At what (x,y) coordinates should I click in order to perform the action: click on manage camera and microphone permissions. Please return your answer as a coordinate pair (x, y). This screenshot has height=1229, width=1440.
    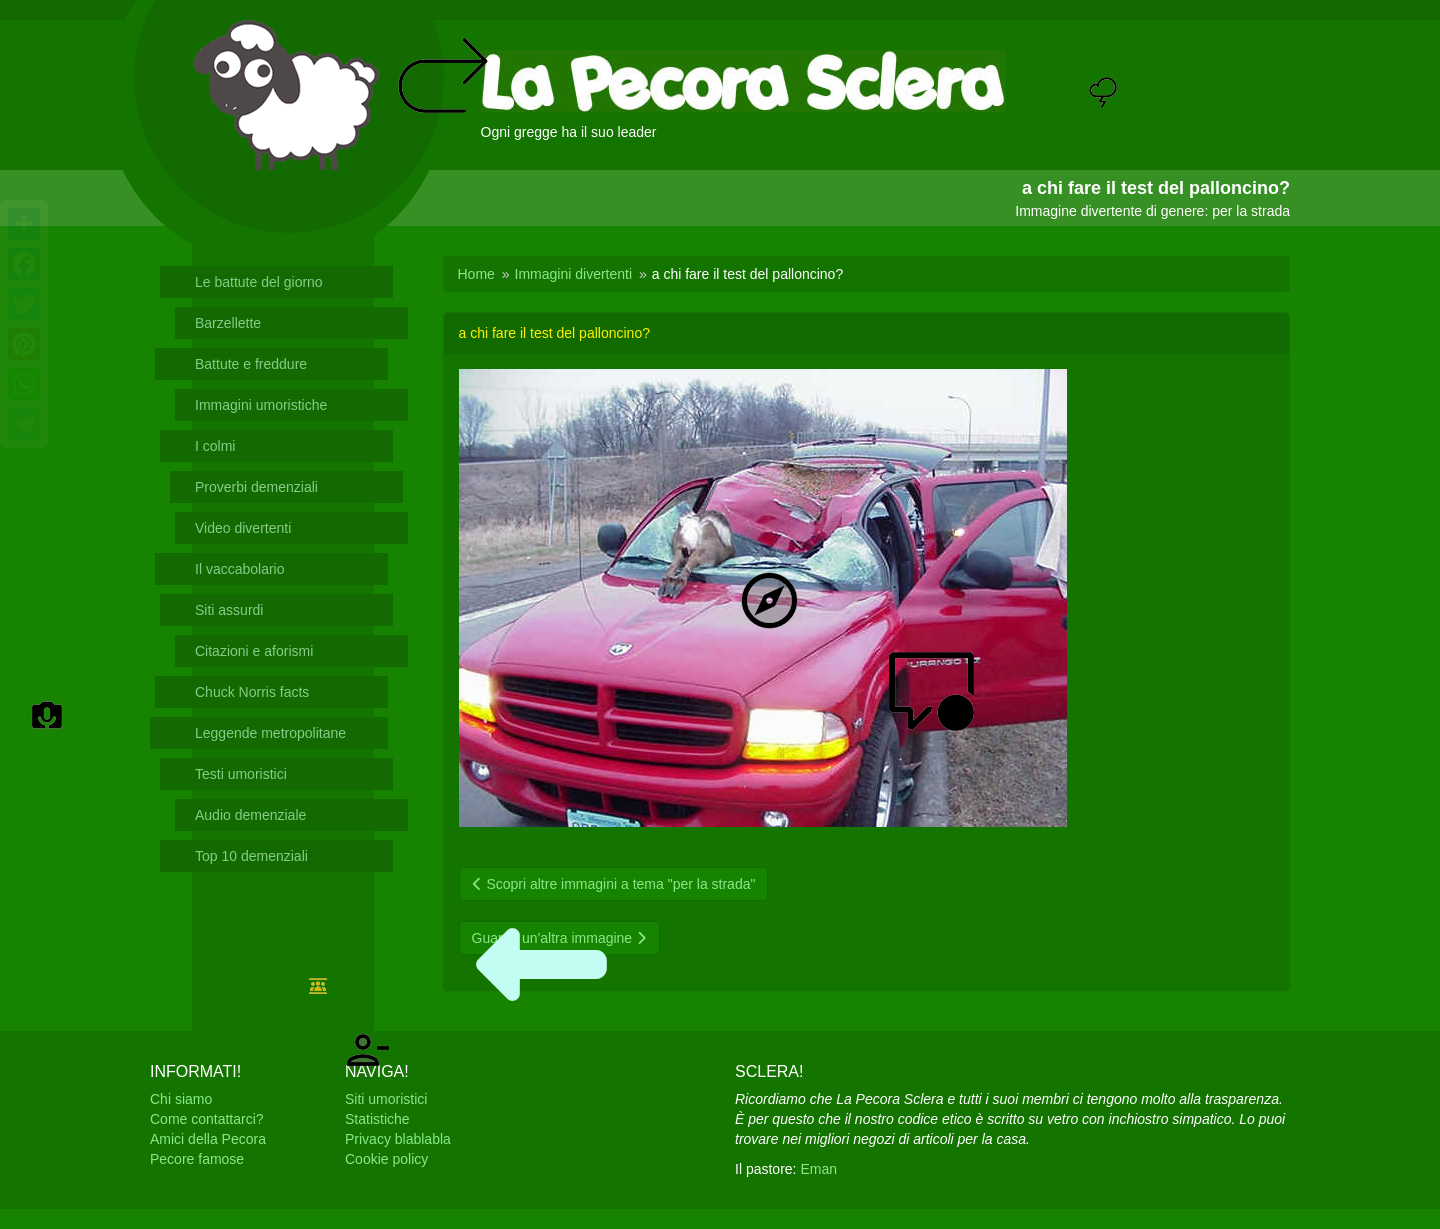
    Looking at the image, I should click on (47, 715).